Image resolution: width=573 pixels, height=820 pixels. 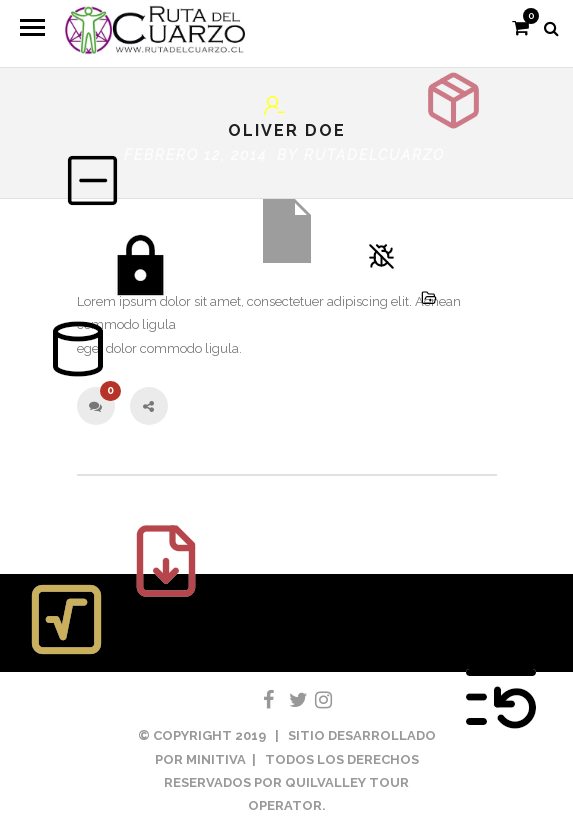 What do you see at coordinates (429, 298) in the screenshot?
I see `indicates an open folder with new or unread content` at bounding box center [429, 298].